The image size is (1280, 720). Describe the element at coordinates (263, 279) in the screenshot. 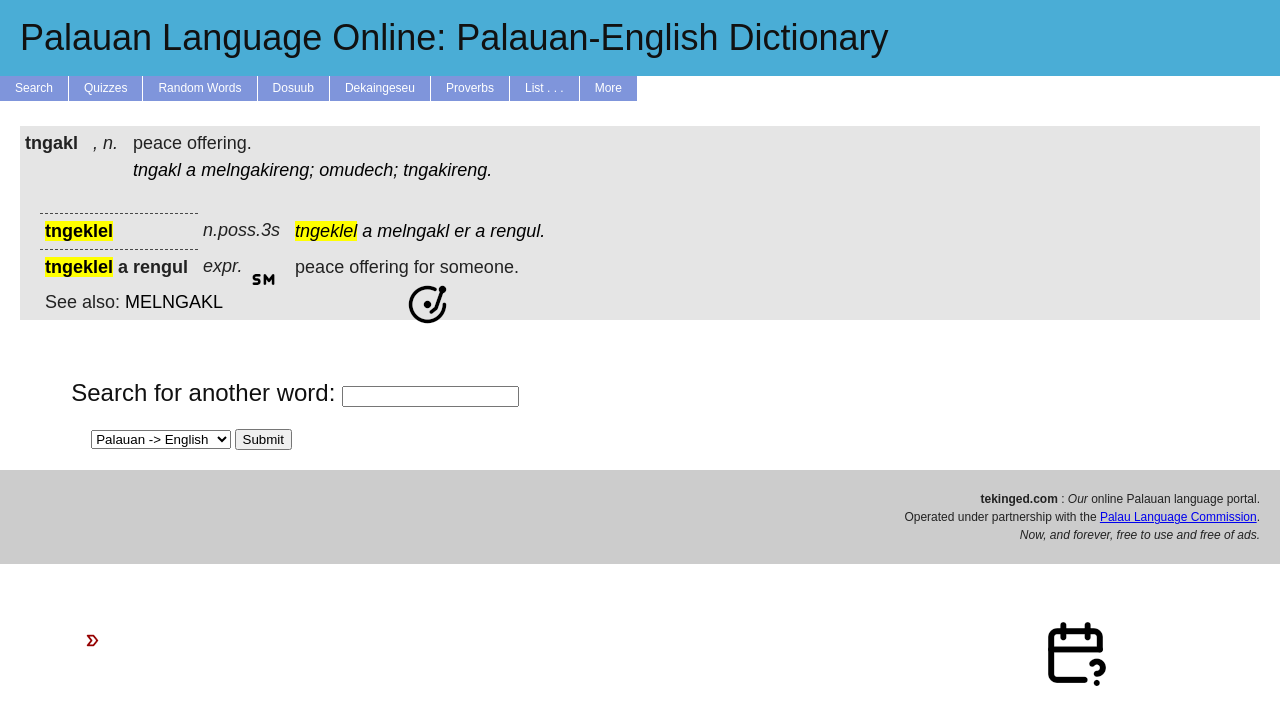

I see `indicates a service mark designation` at that location.